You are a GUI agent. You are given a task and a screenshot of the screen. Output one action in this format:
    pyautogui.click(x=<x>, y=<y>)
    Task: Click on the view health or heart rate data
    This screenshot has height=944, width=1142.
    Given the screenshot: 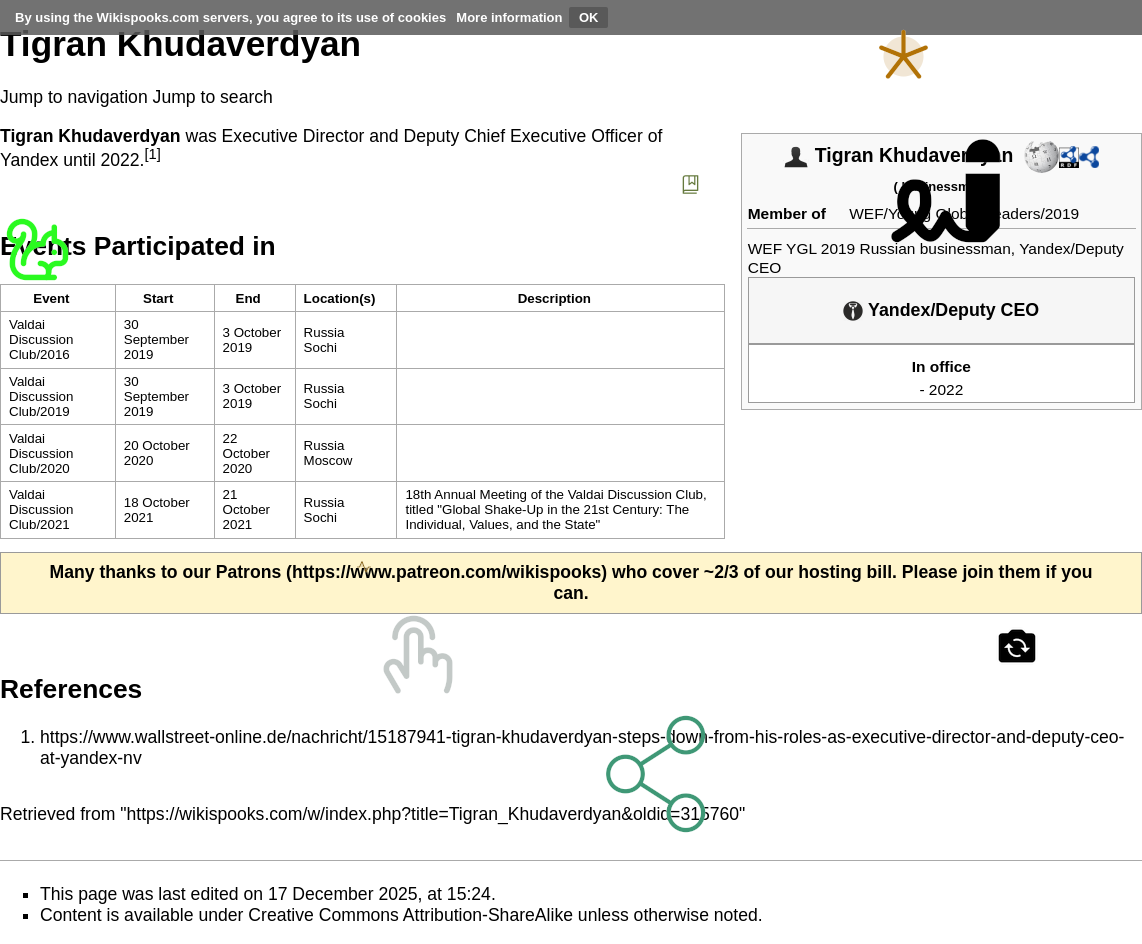 What is the action you would take?
    pyautogui.click(x=364, y=567)
    